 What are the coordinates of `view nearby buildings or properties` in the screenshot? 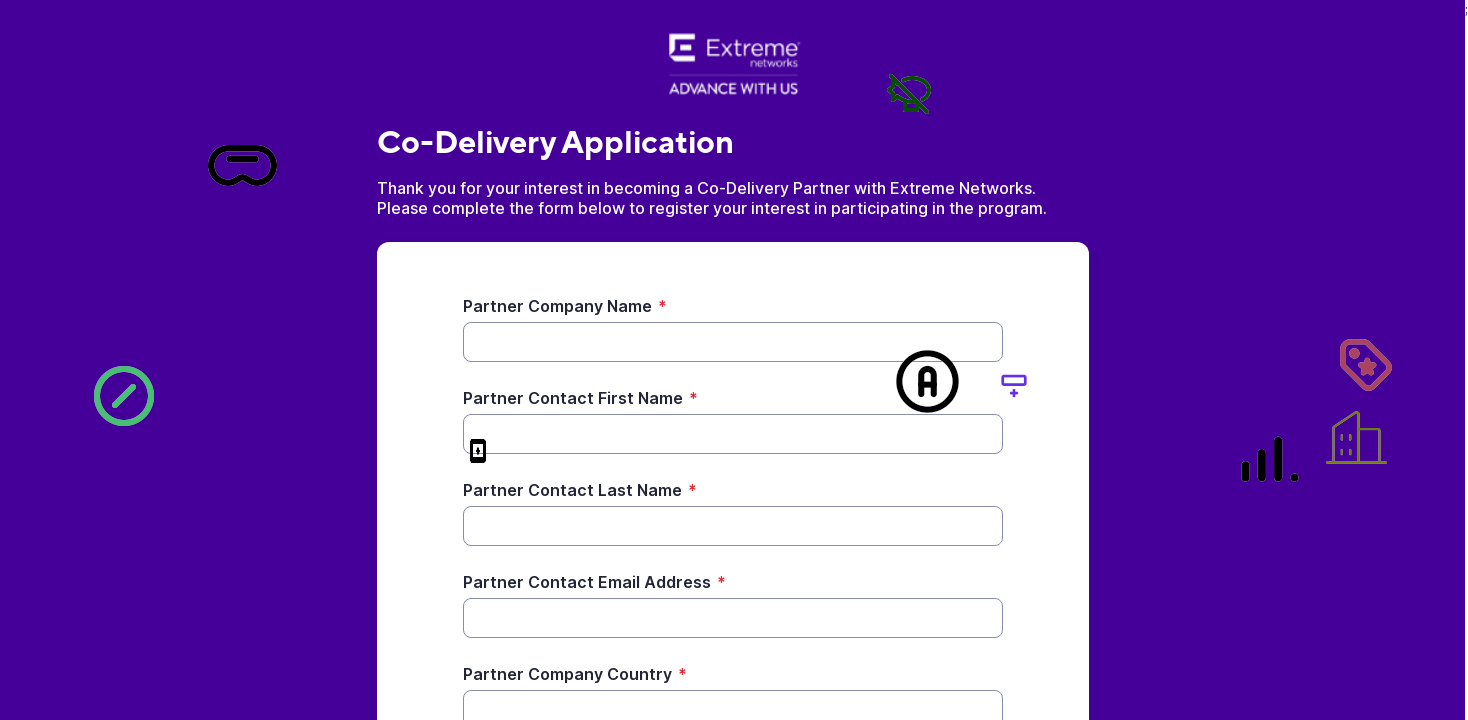 It's located at (1356, 439).